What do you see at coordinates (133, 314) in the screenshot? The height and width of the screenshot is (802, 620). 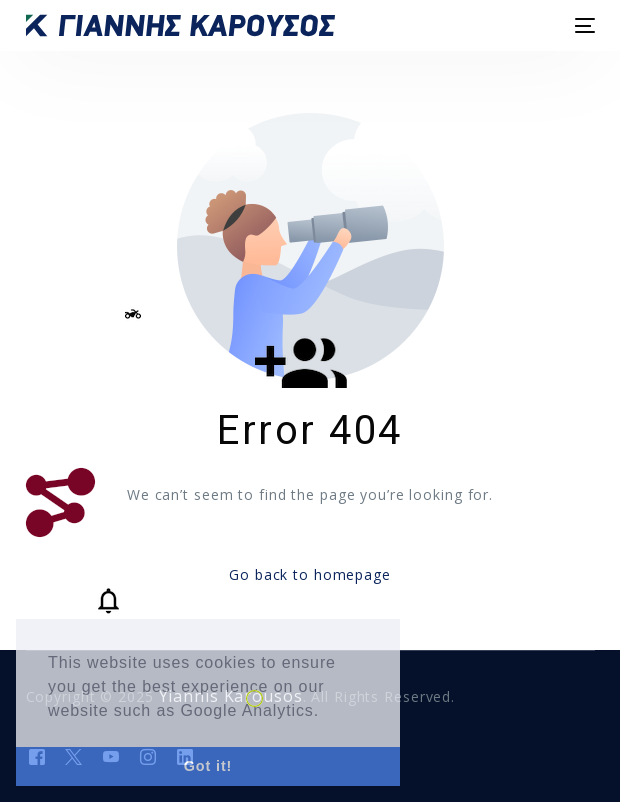 I see `view motorcycle-friendly routes` at bounding box center [133, 314].